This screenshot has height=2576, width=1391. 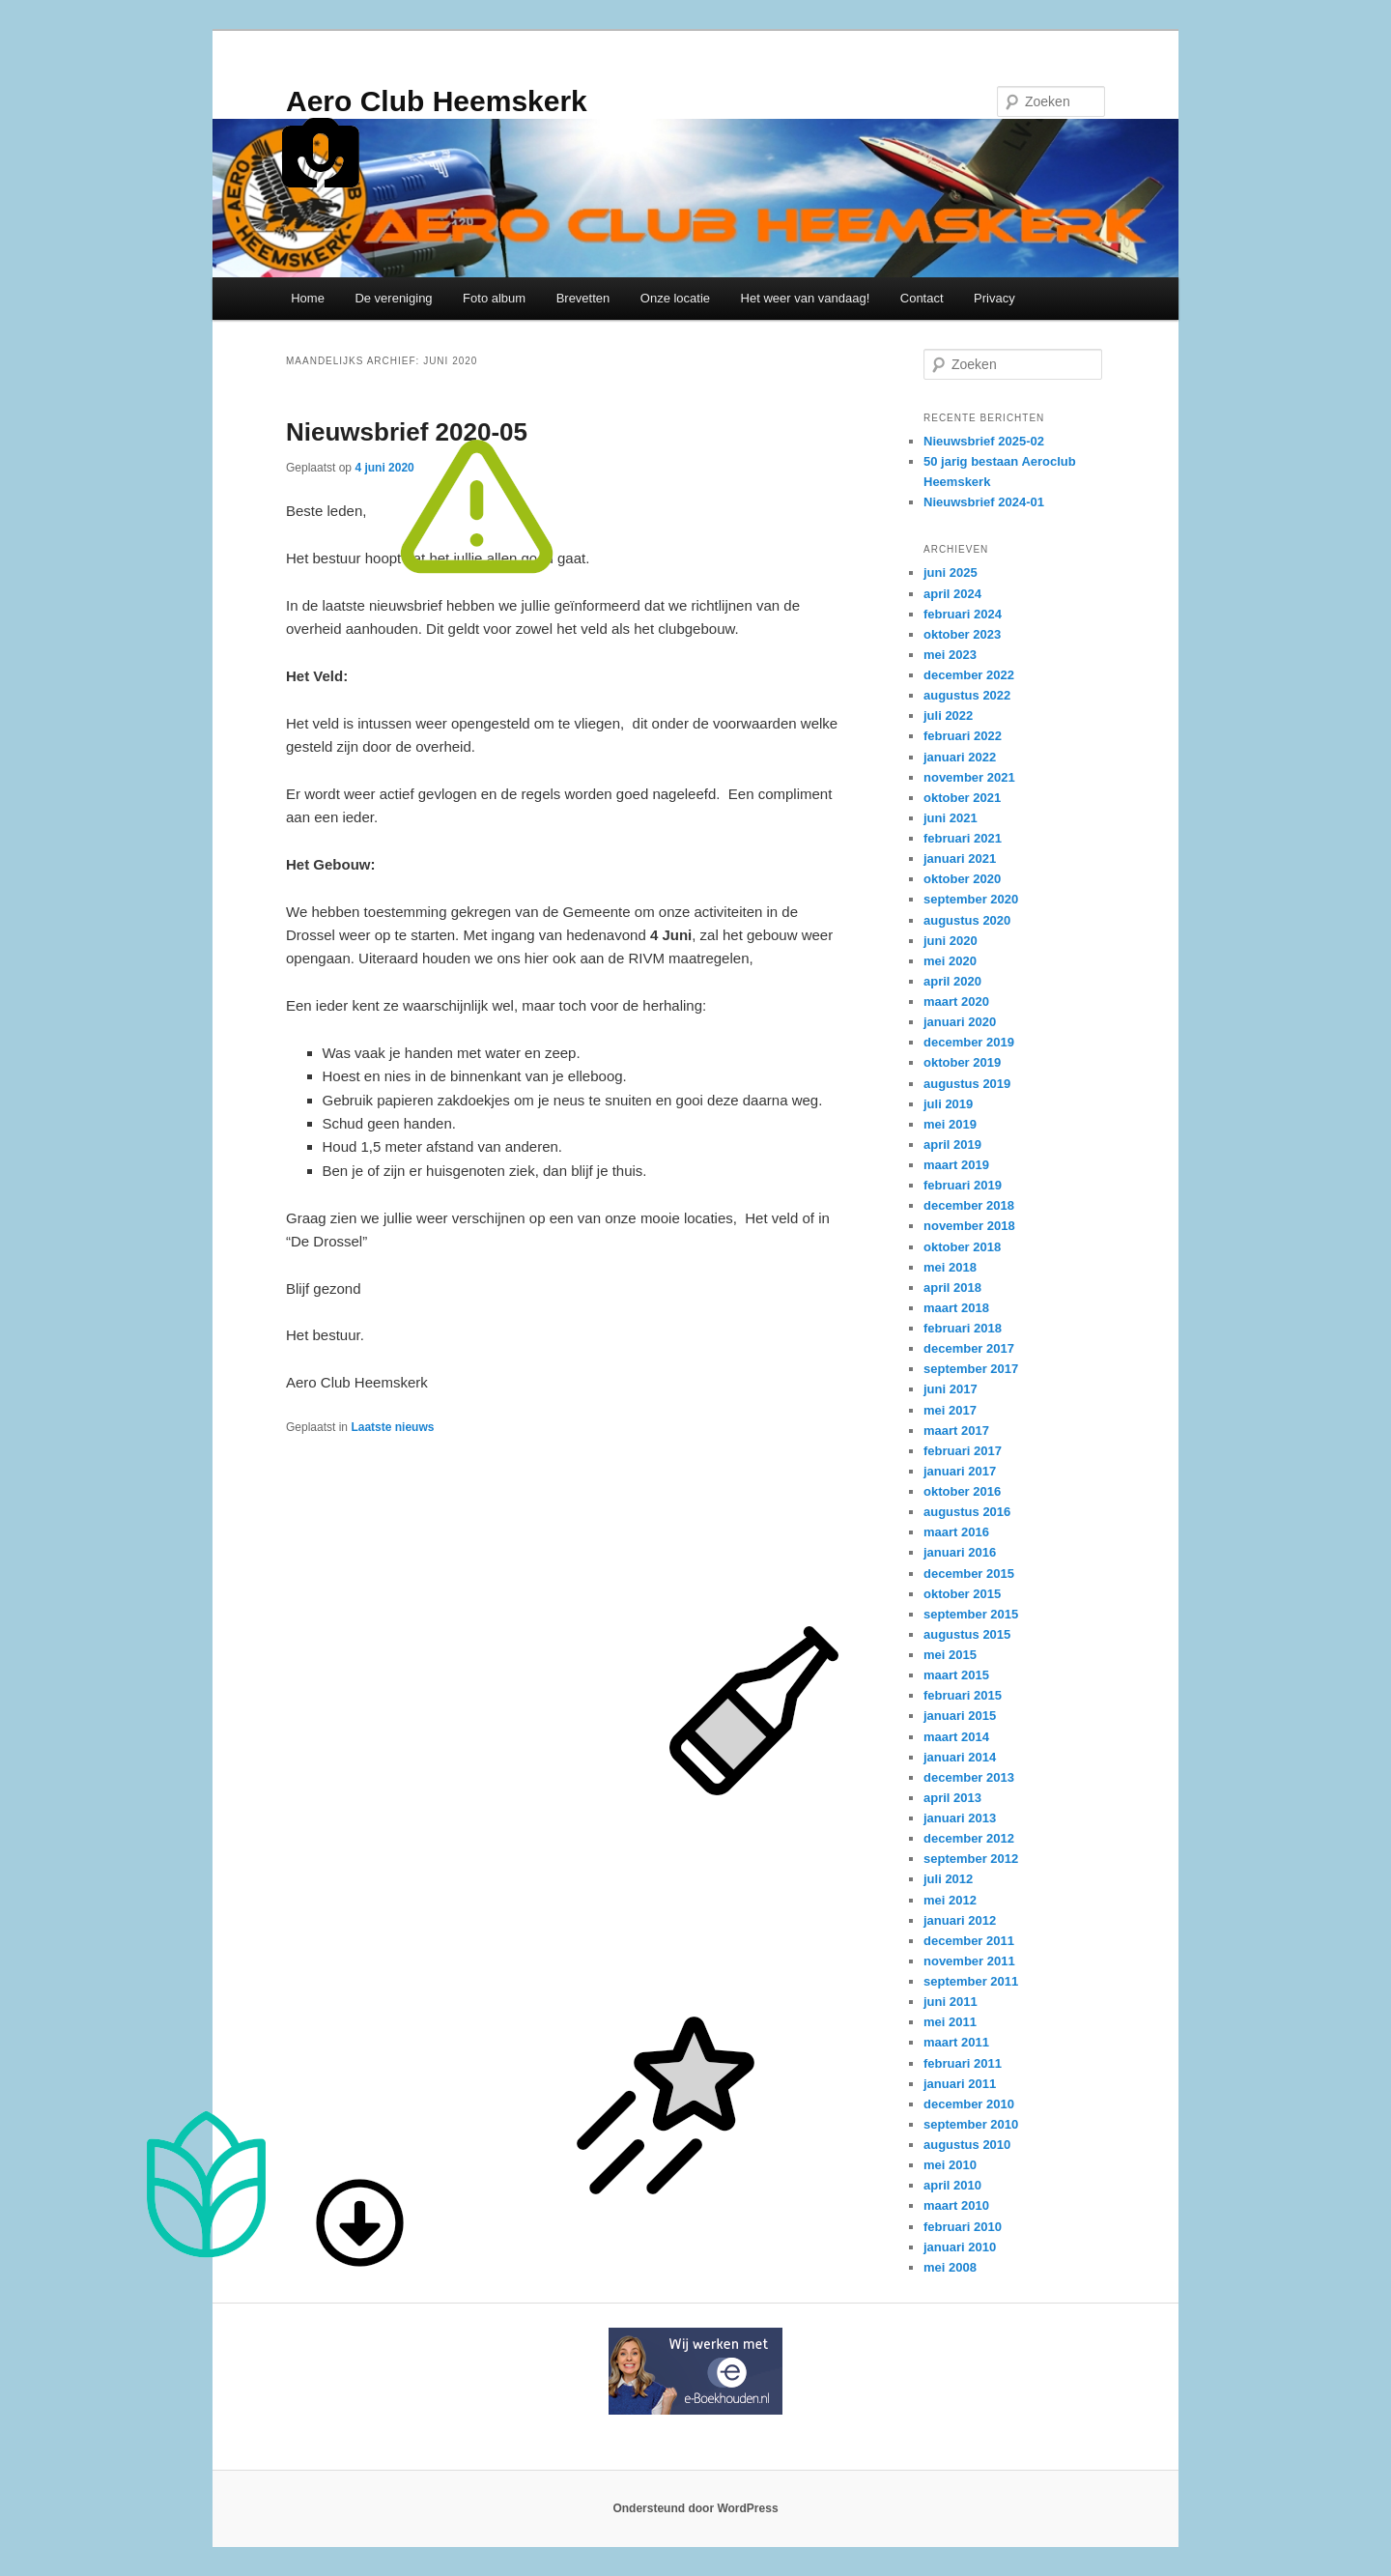 What do you see at coordinates (666, 2105) in the screenshot?
I see `mark as favorite or highlight content` at bounding box center [666, 2105].